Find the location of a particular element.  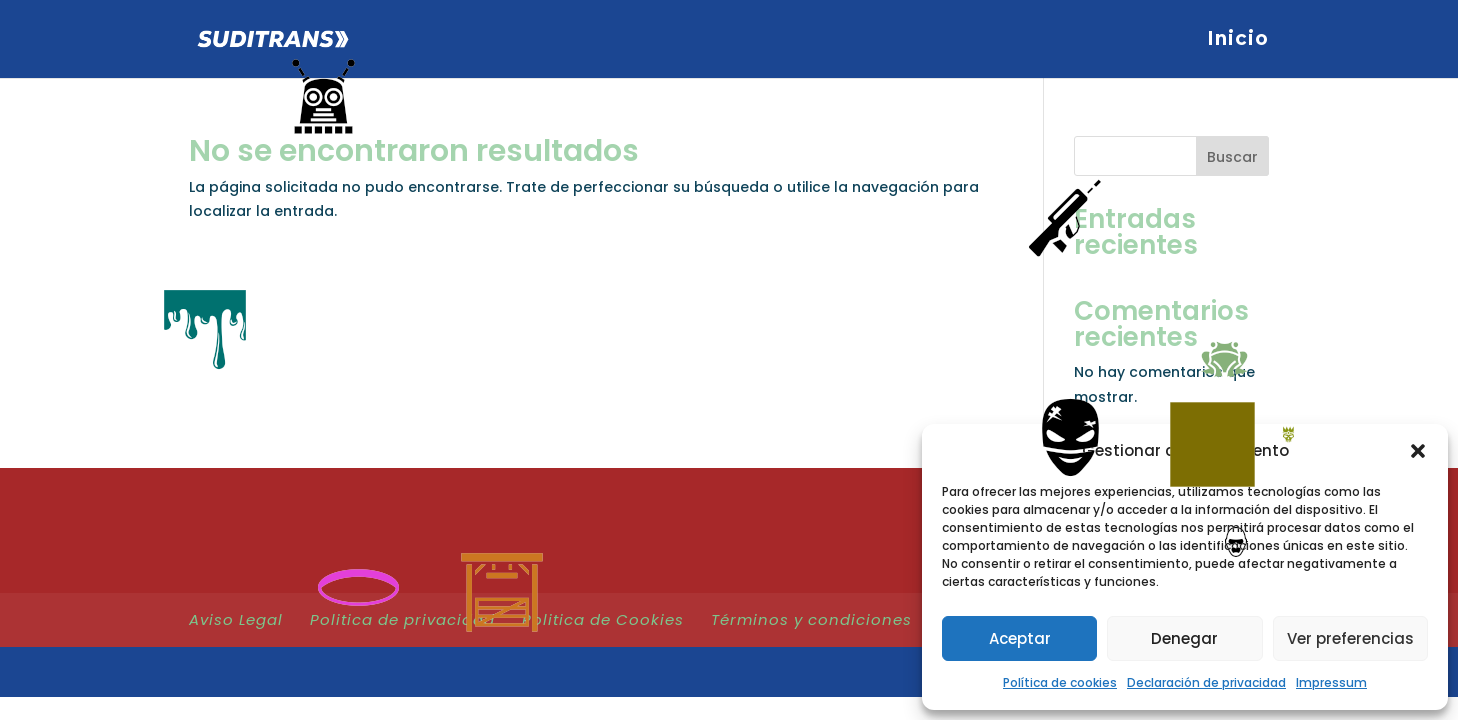

indicates a pit or trap hazard in gameplay is located at coordinates (358, 587).